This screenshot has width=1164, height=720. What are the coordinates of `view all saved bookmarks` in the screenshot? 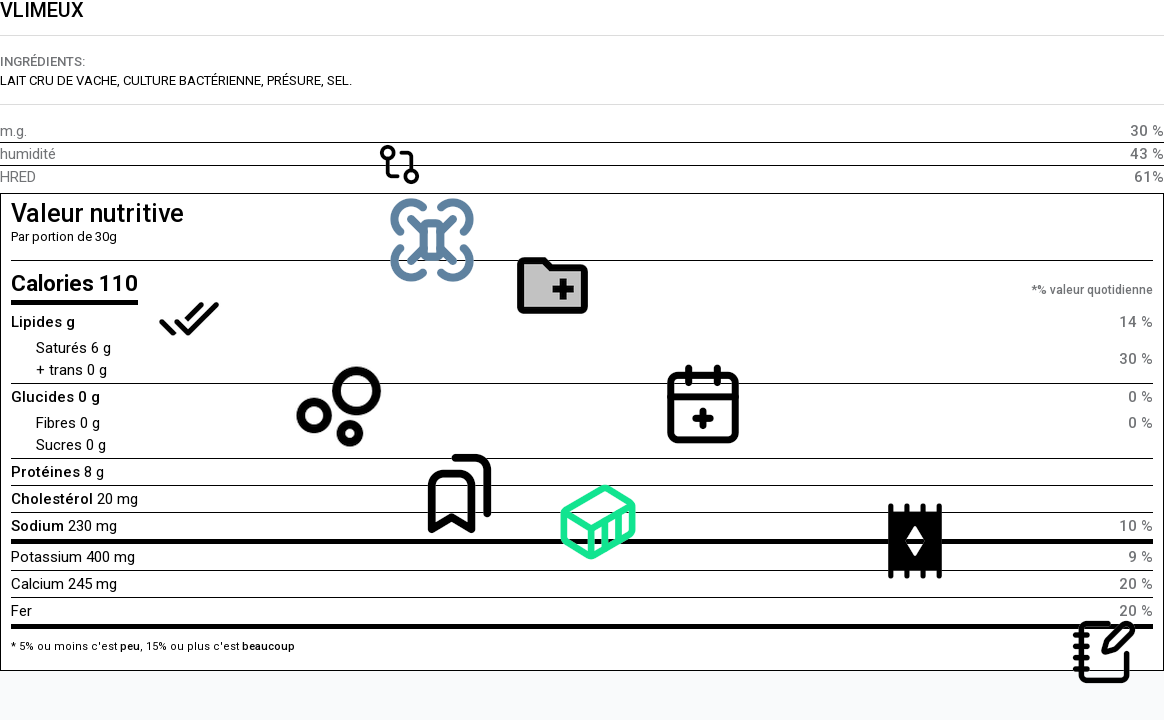 It's located at (459, 493).